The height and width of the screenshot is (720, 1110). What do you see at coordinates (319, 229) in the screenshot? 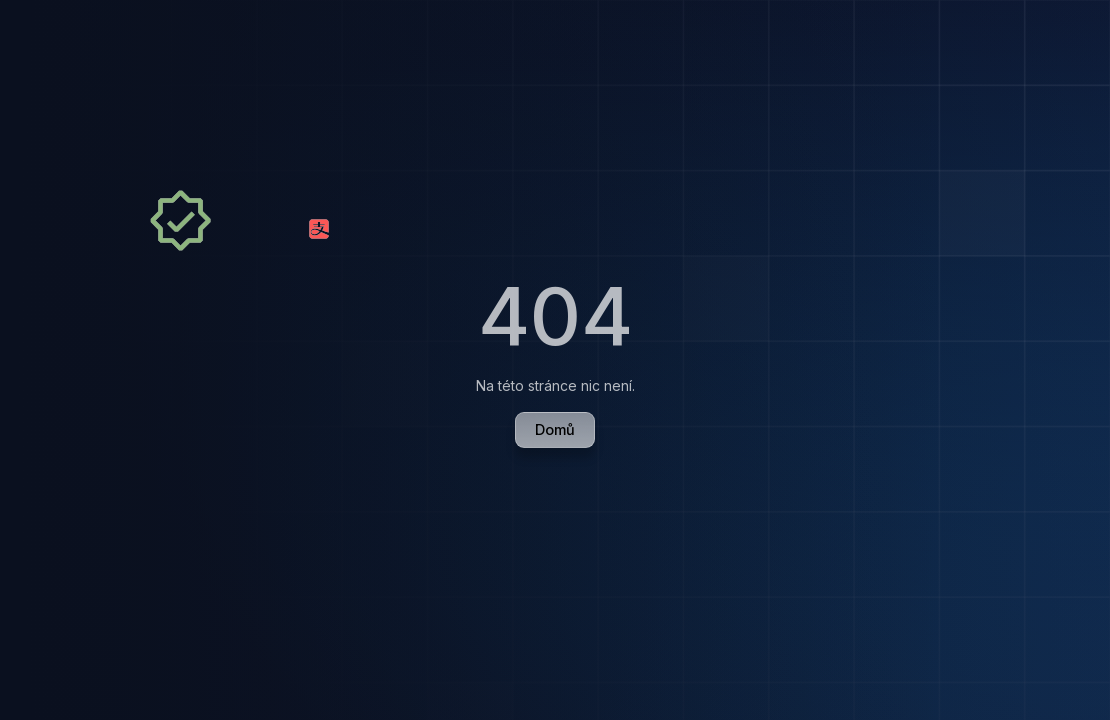
I see `pay with Alipay` at bounding box center [319, 229].